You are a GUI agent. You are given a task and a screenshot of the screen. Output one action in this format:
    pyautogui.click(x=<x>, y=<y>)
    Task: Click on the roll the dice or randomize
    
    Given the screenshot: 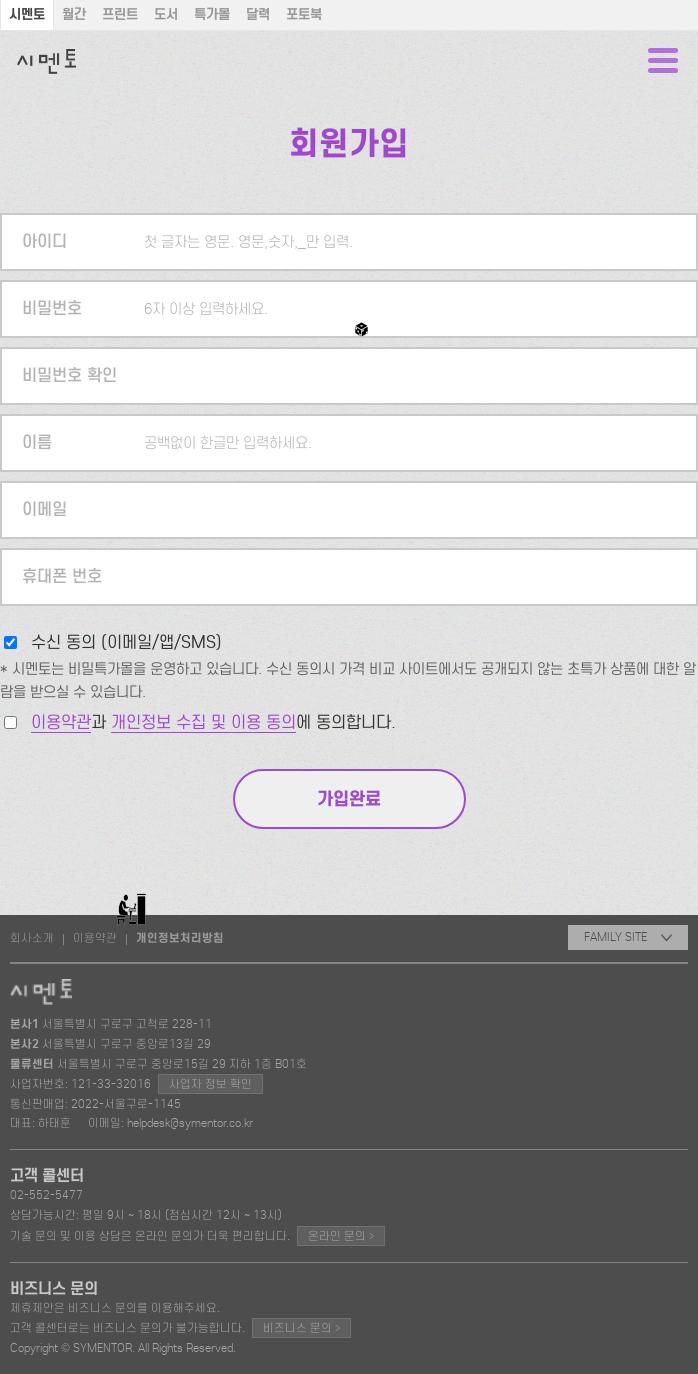 What is the action you would take?
    pyautogui.click(x=361, y=329)
    